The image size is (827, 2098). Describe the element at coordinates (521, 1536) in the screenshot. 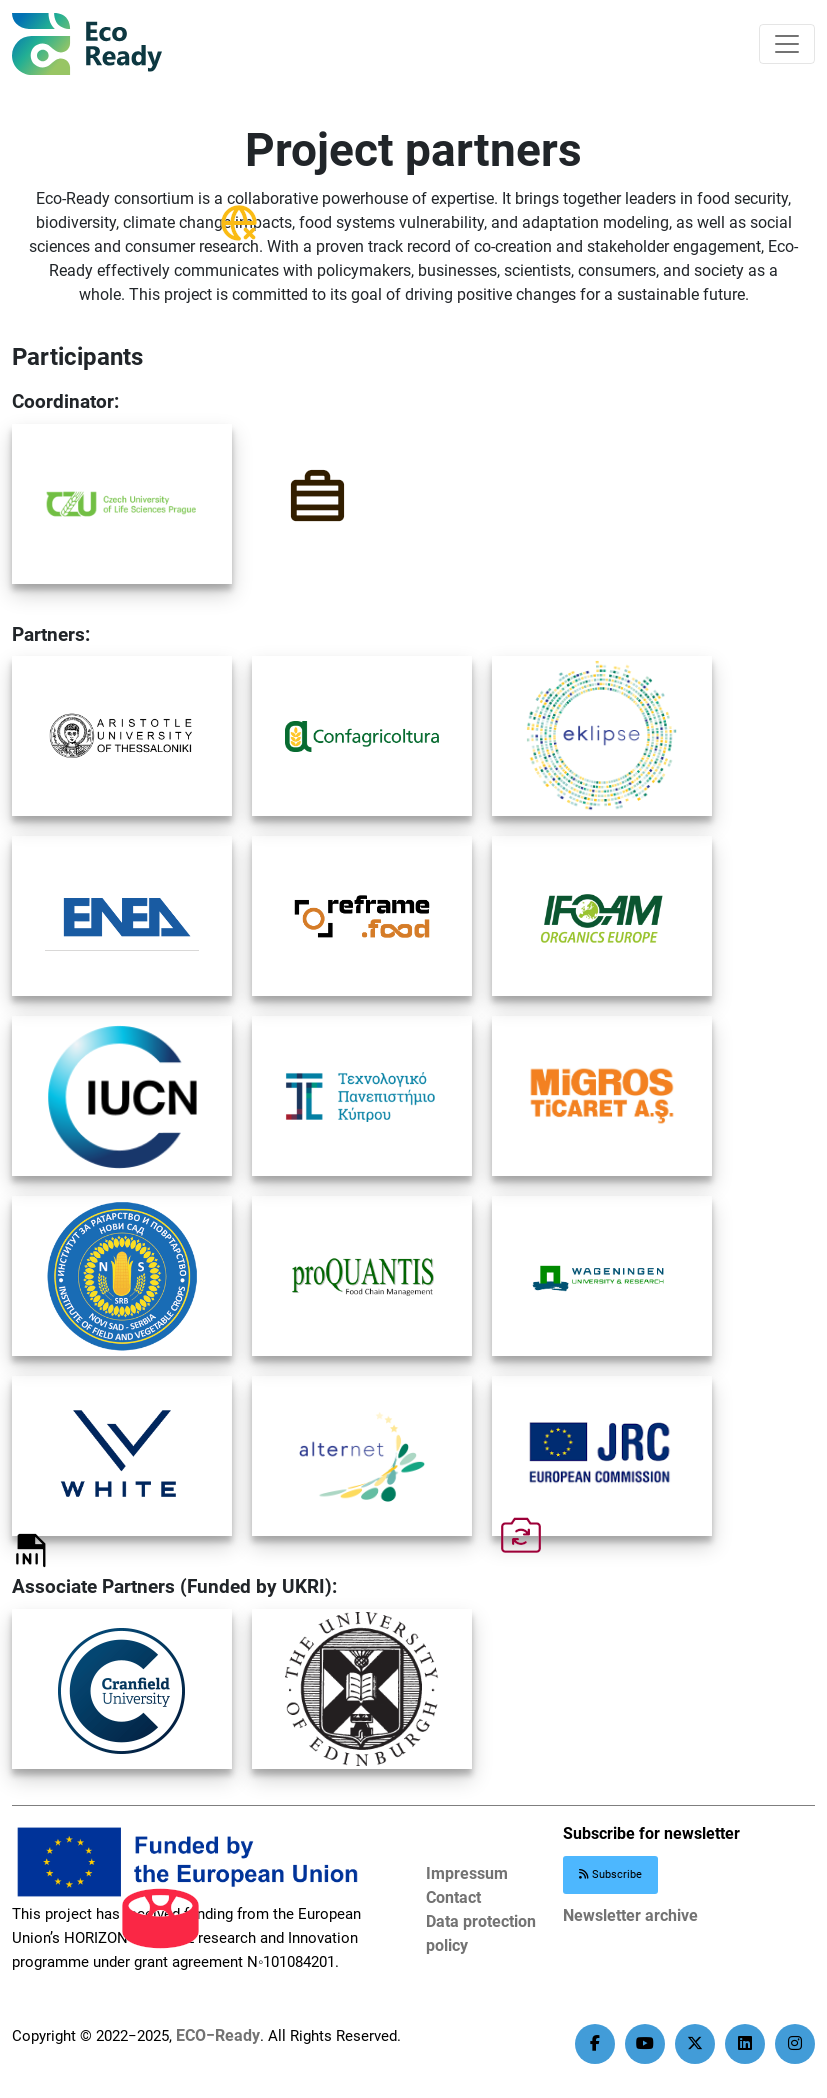

I see `switch between front and rear camera` at that location.